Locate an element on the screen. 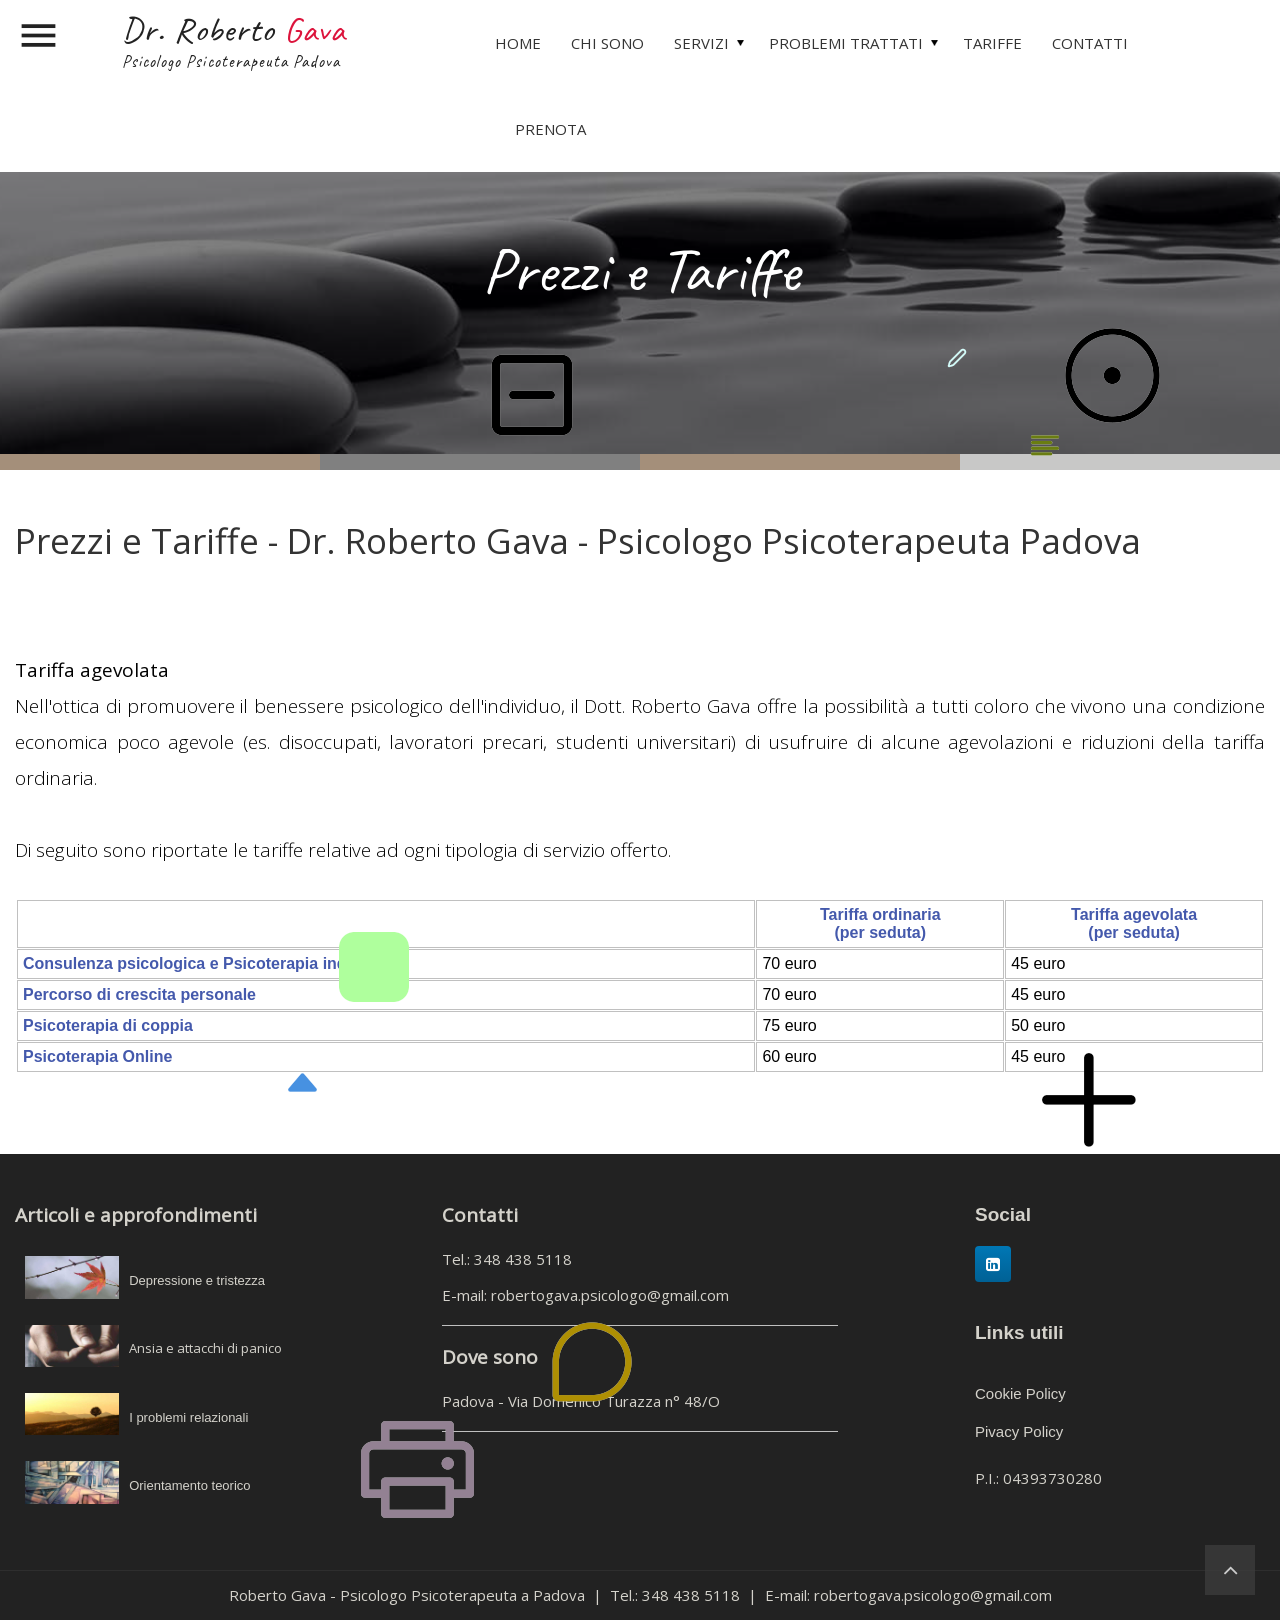  collapse an expanded section or dropdown is located at coordinates (302, 1082).